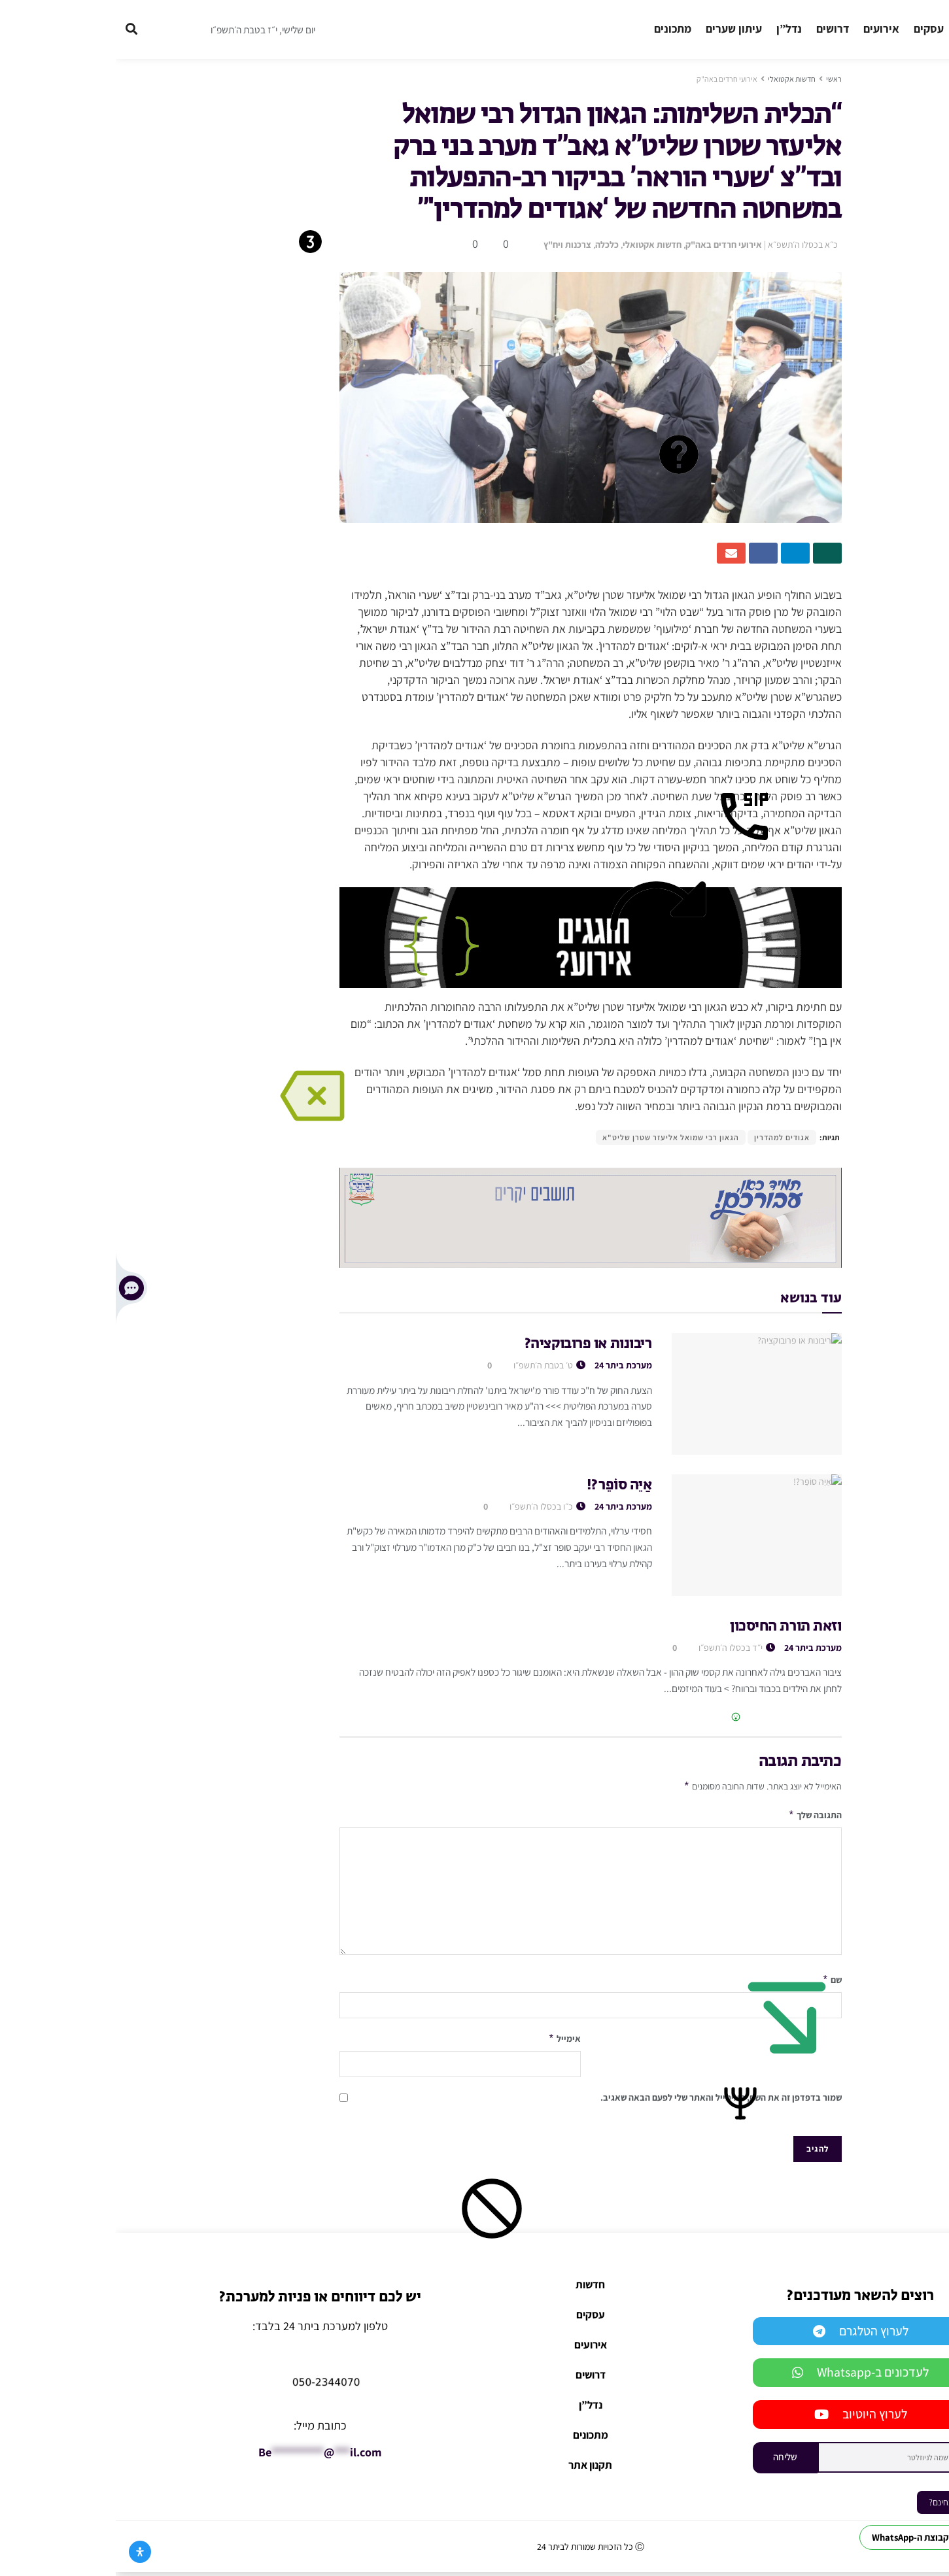 This screenshot has width=949, height=2576. What do you see at coordinates (736, 1717) in the screenshot?
I see `surprised or shocked reaction emoji` at bounding box center [736, 1717].